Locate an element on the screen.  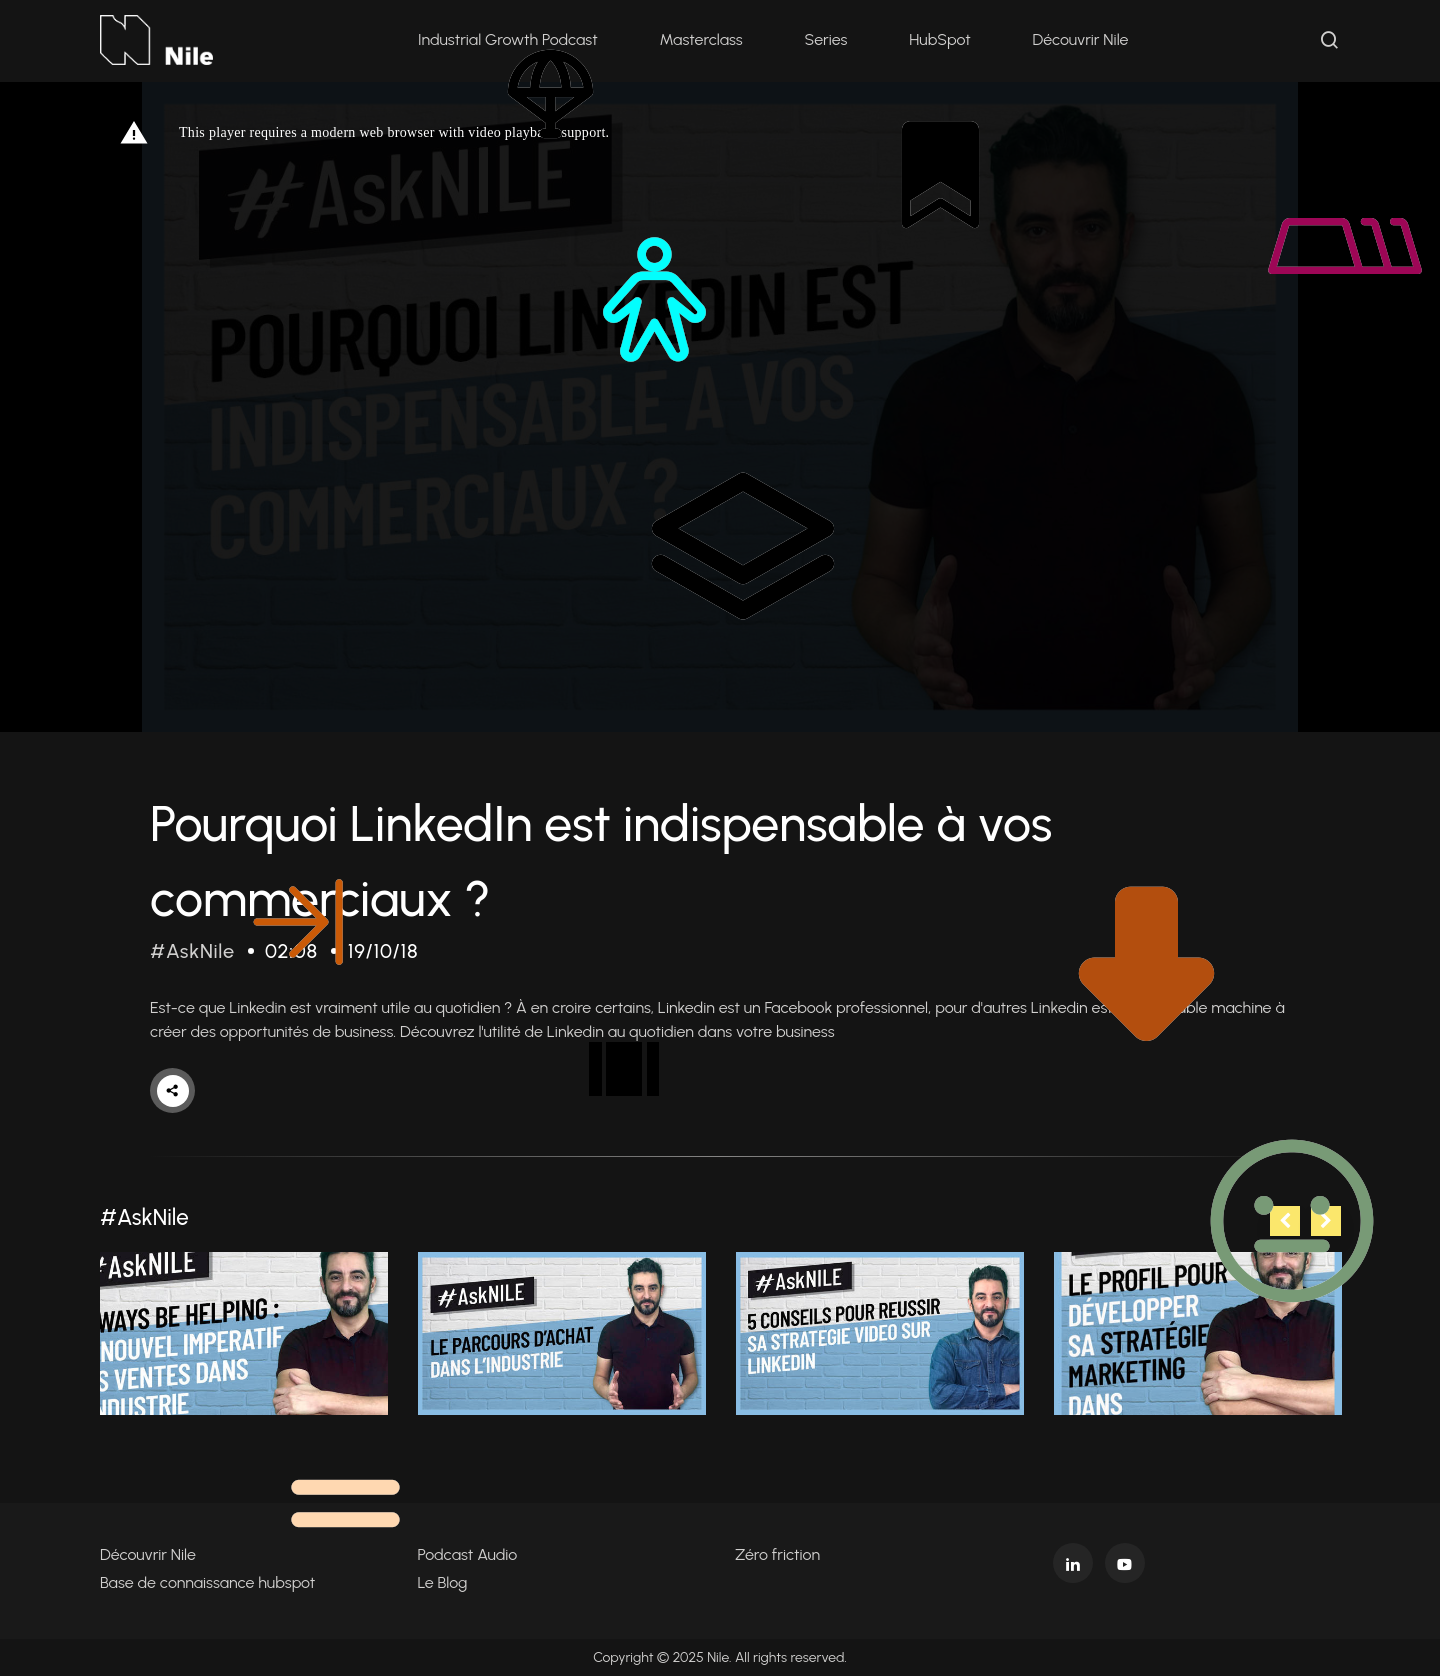
view your profile is located at coordinates (654, 301).